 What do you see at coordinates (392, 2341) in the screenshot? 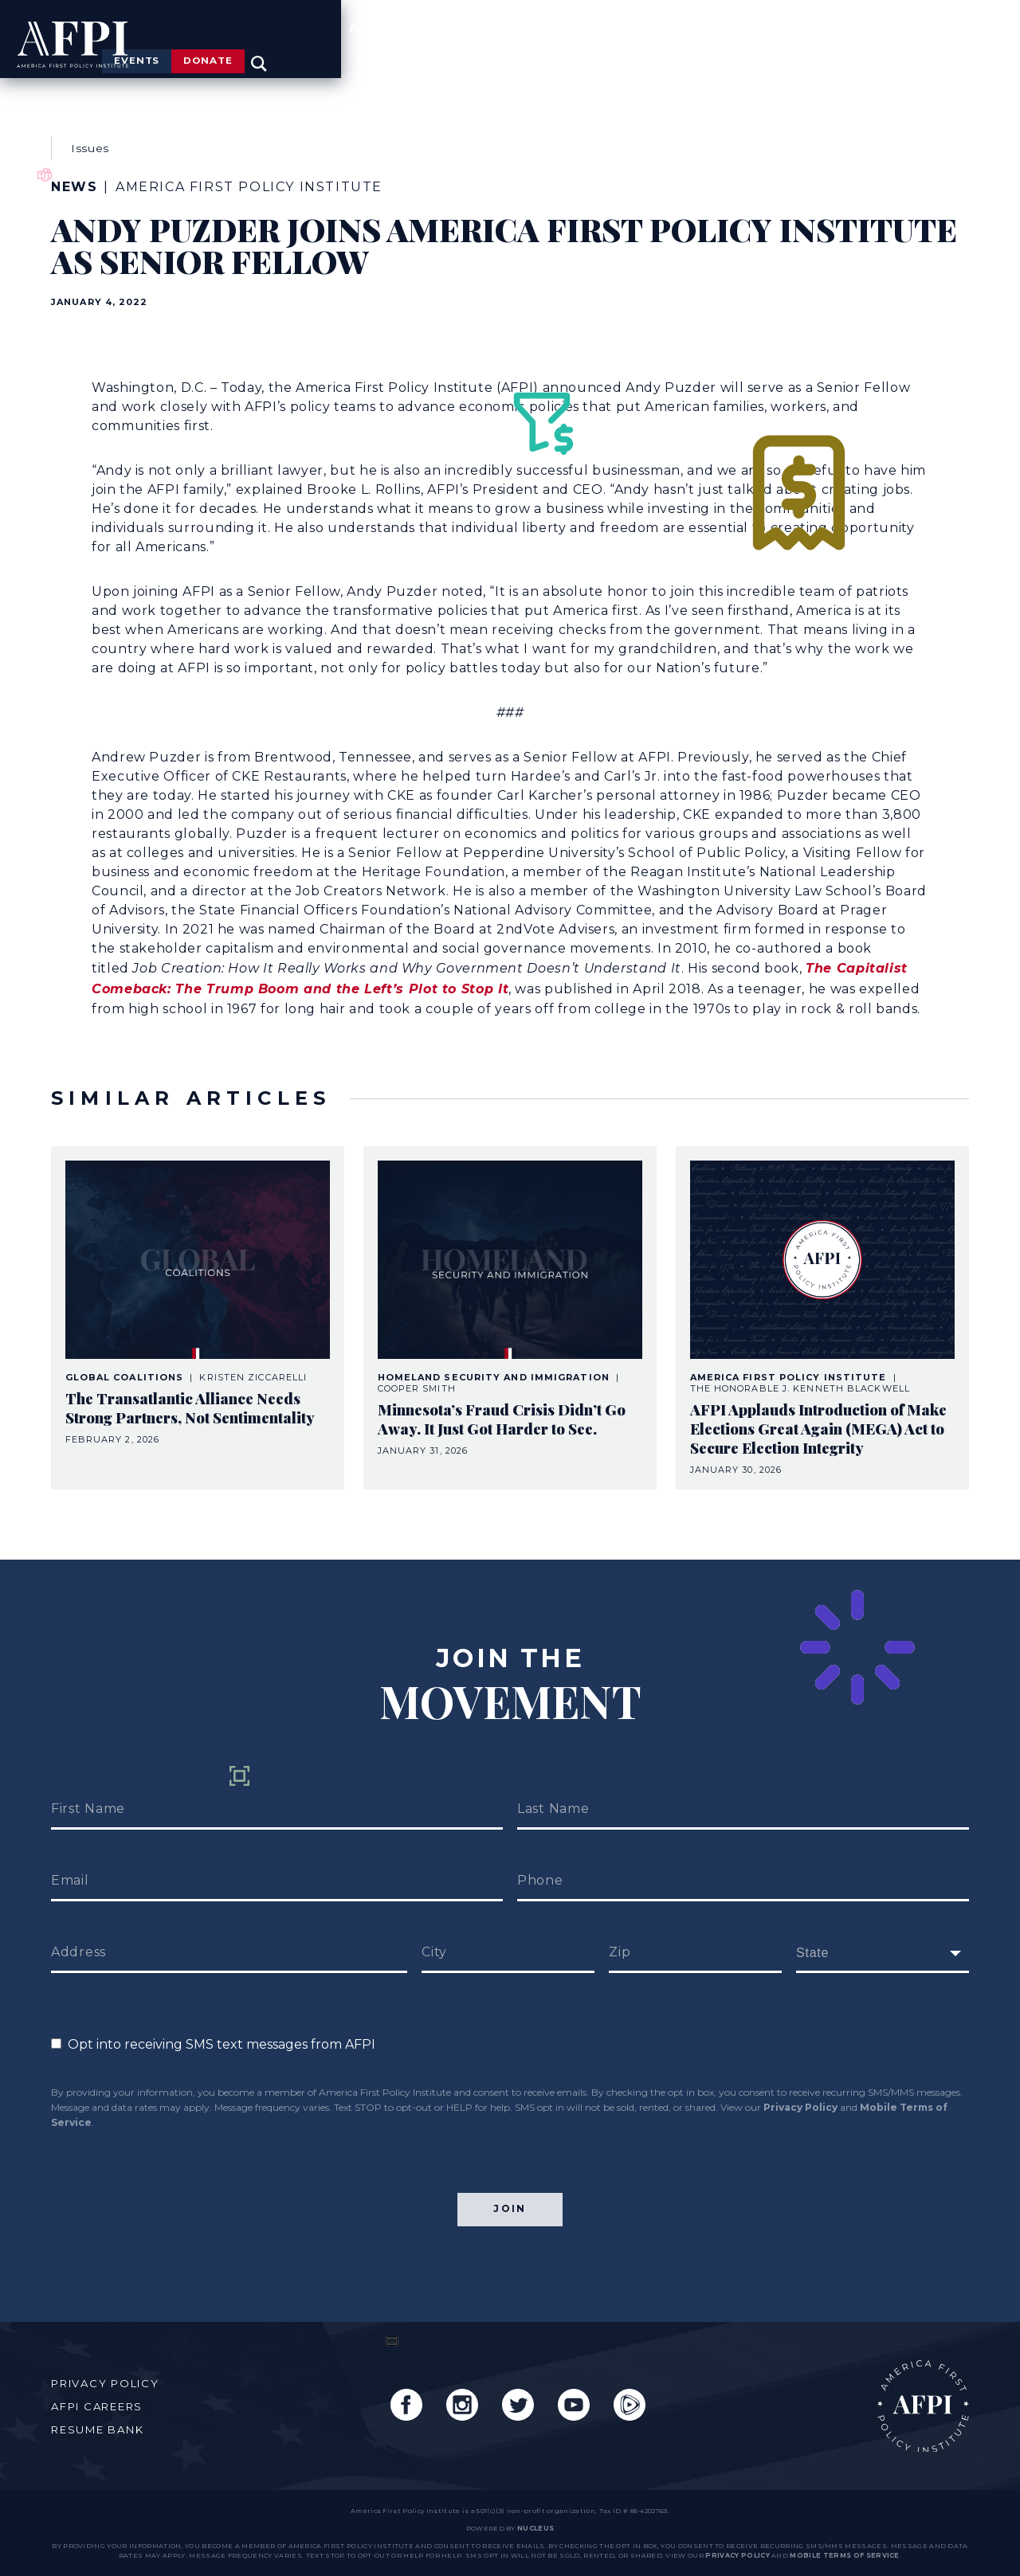
I see `apply vignette effect to photo` at bounding box center [392, 2341].